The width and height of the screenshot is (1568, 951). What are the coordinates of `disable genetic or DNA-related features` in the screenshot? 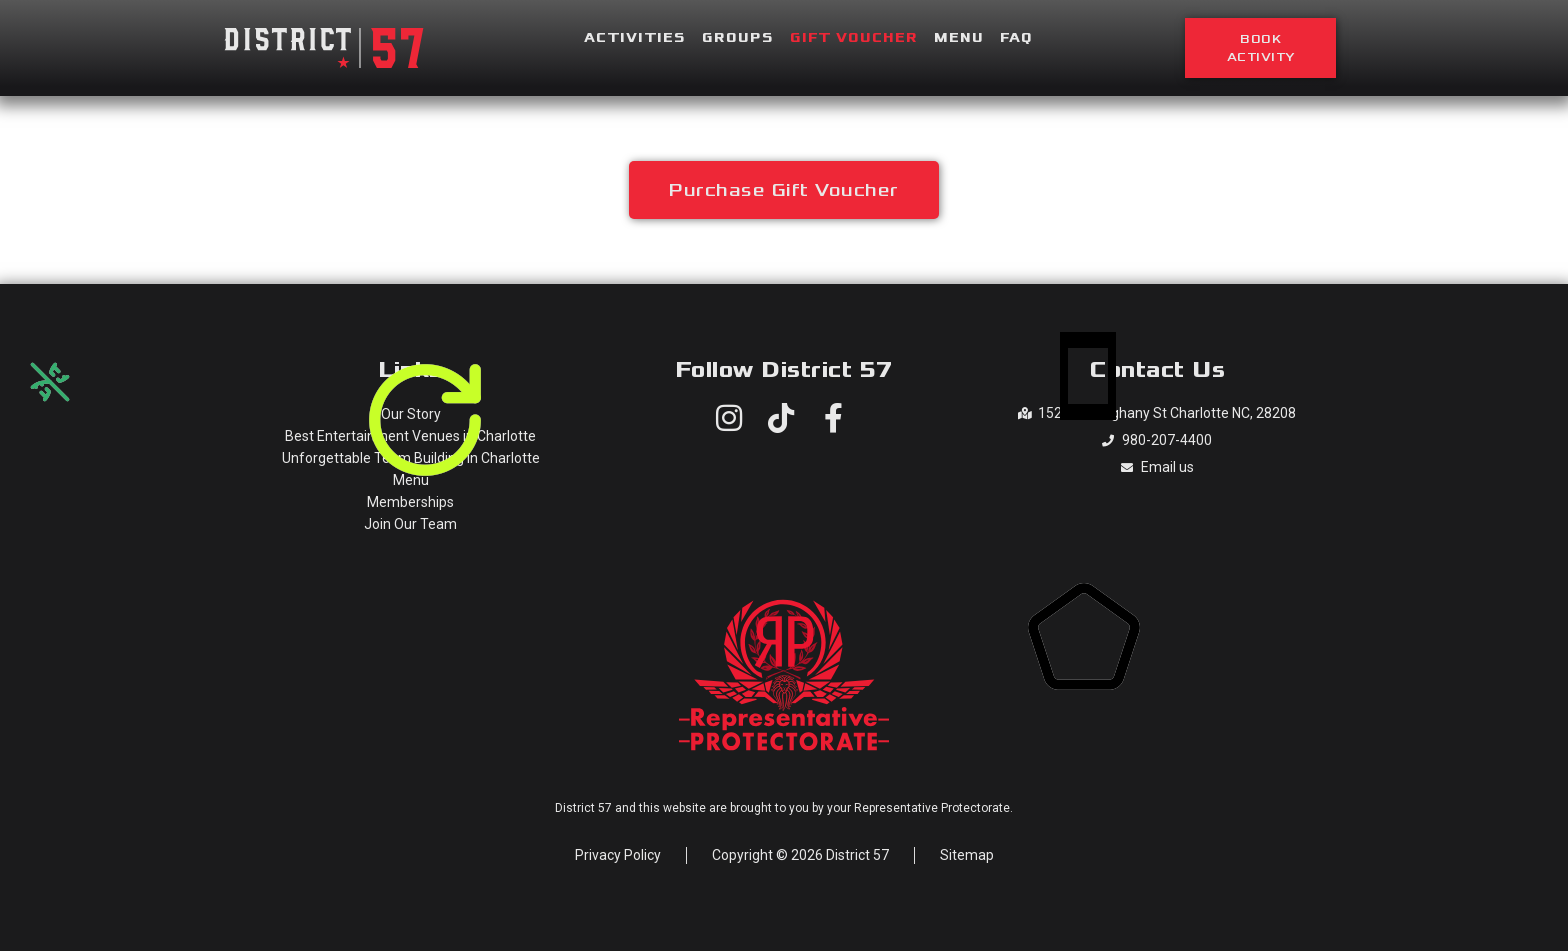 It's located at (50, 382).